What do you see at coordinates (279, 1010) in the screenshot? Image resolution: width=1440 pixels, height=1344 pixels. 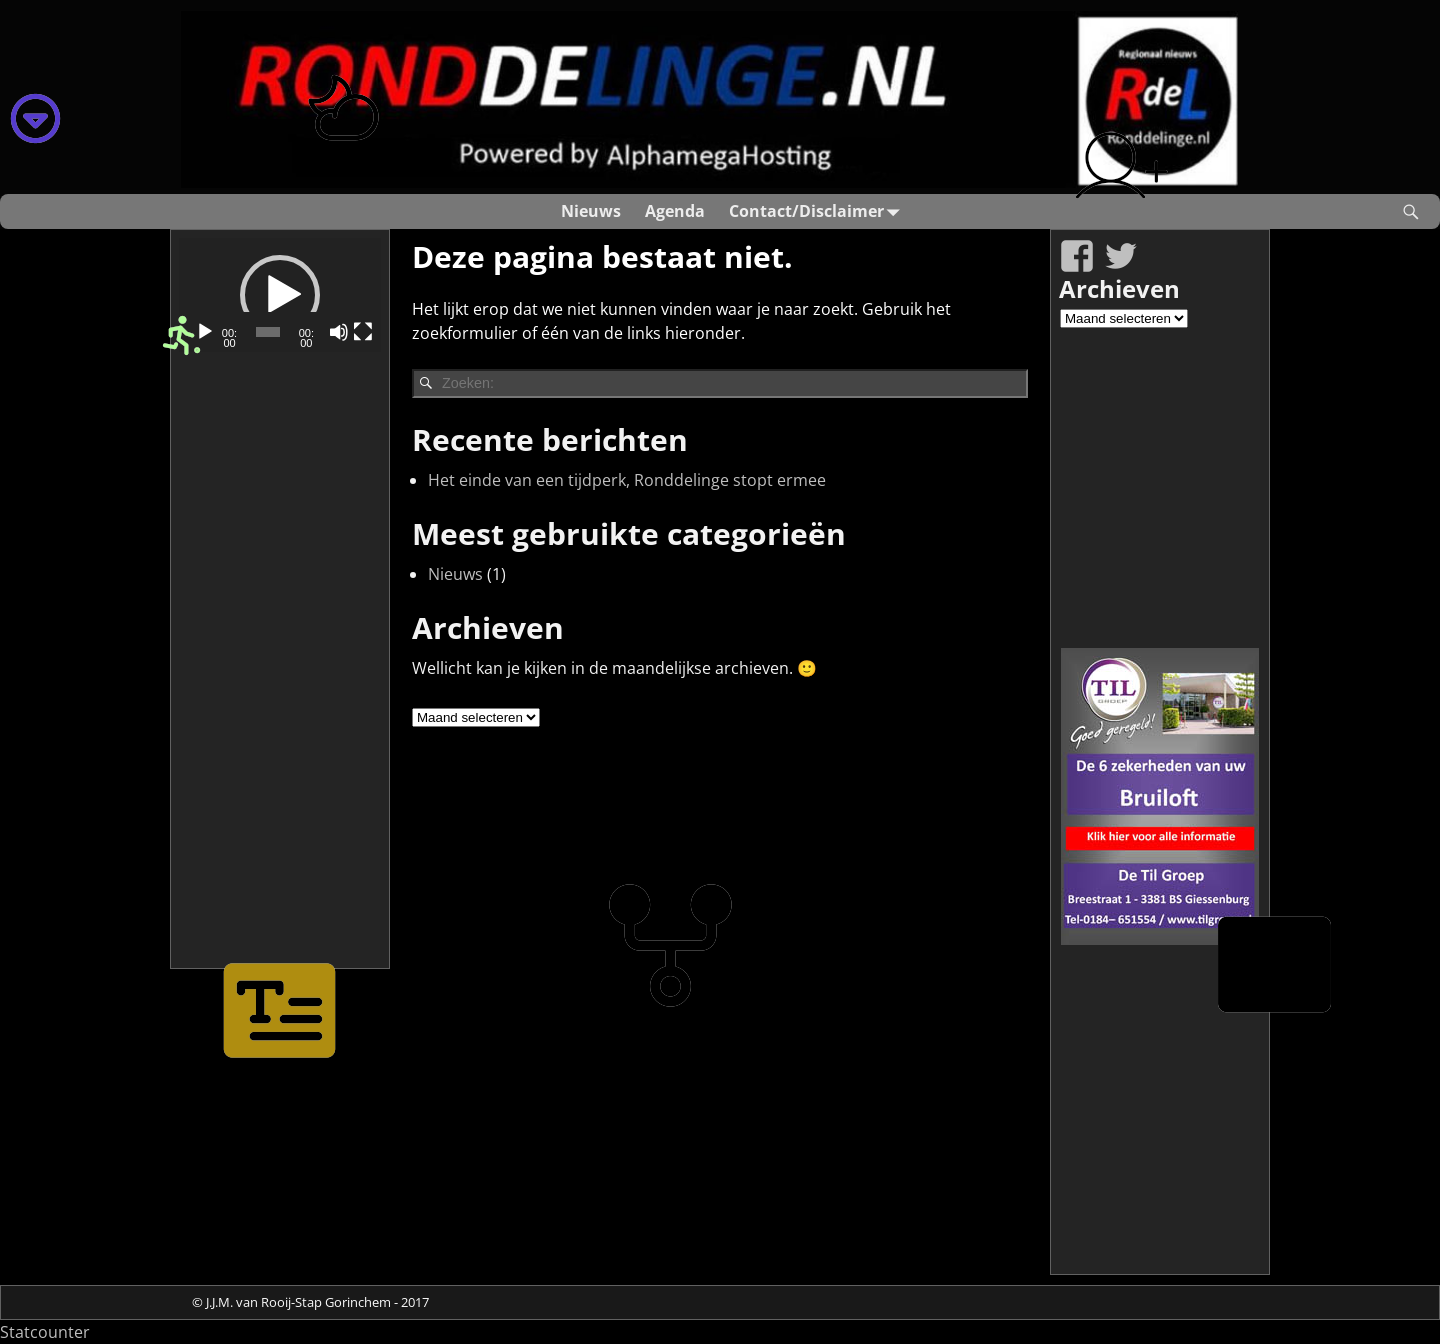 I see `read articles from The New York Times` at bounding box center [279, 1010].